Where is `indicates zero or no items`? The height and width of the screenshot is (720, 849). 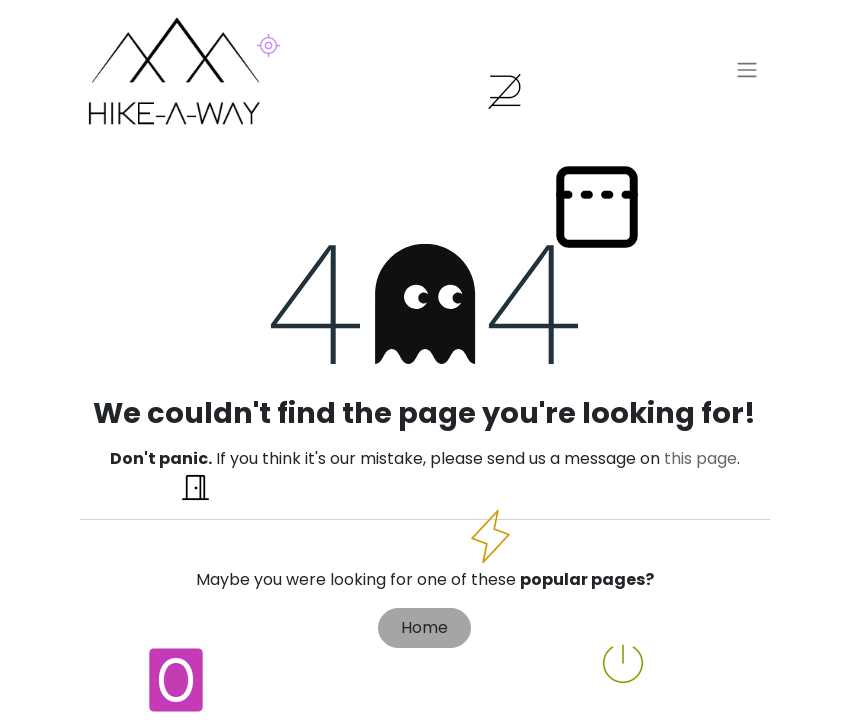
indicates zero or no items is located at coordinates (176, 680).